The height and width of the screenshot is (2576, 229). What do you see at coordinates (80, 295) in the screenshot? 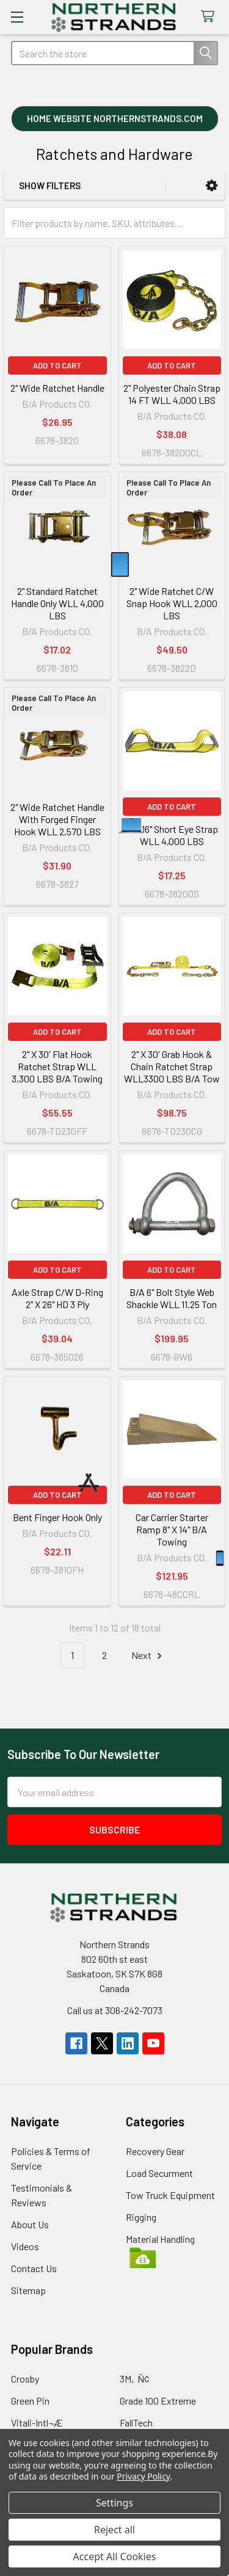
I see `iPhone 12 mini device icon` at bounding box center [80, 295].